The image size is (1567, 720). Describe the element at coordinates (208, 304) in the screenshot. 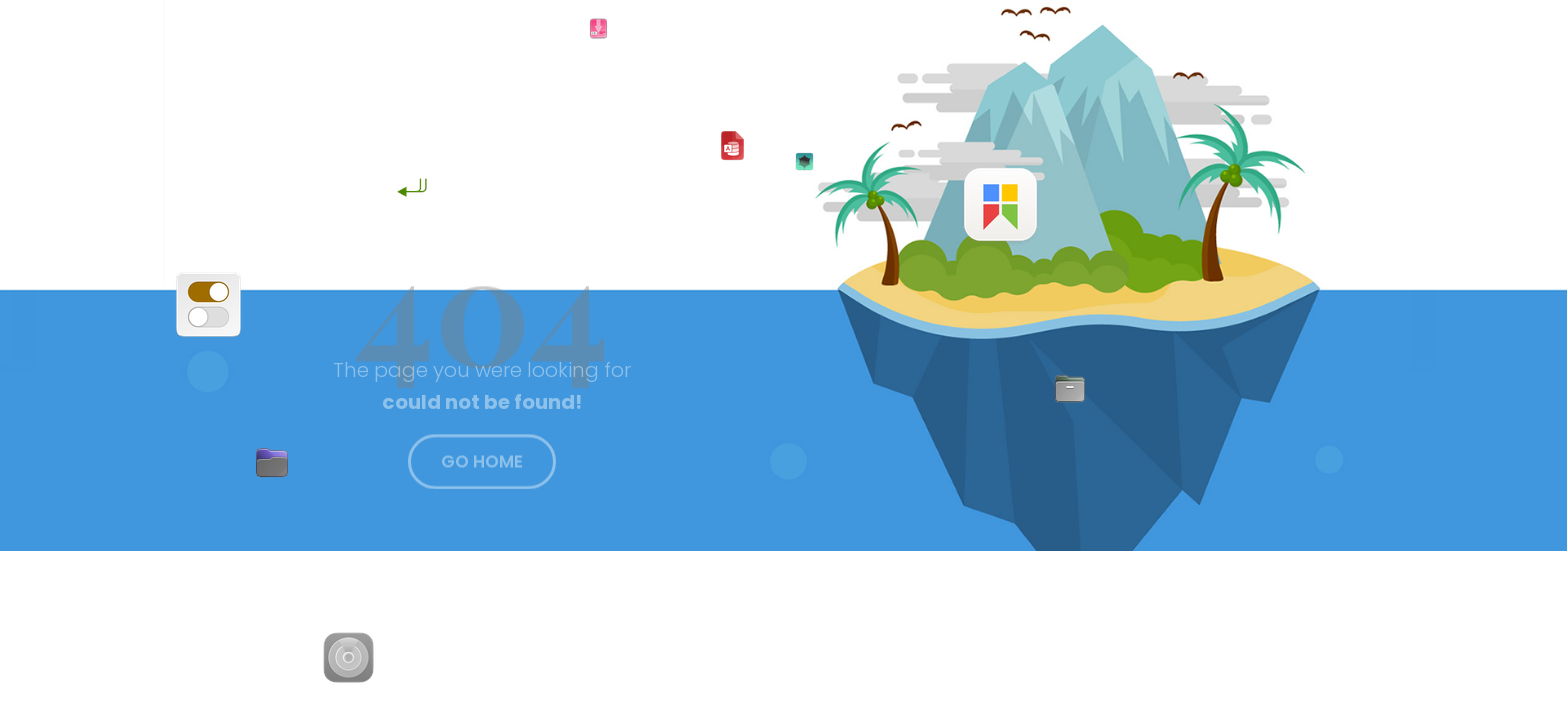

I see `open gnome tweaks application` at that location.